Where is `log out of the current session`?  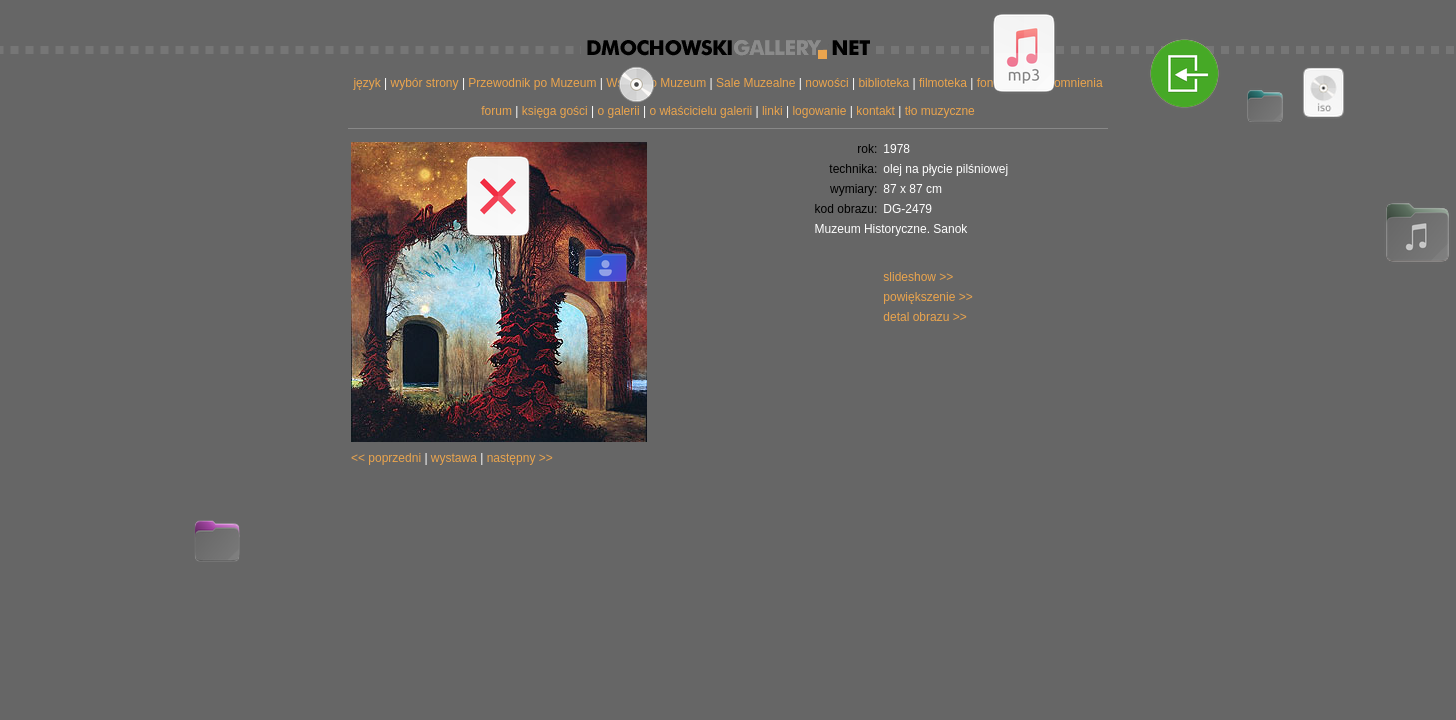 log out of the current session is located at coordinates (1184, 73).